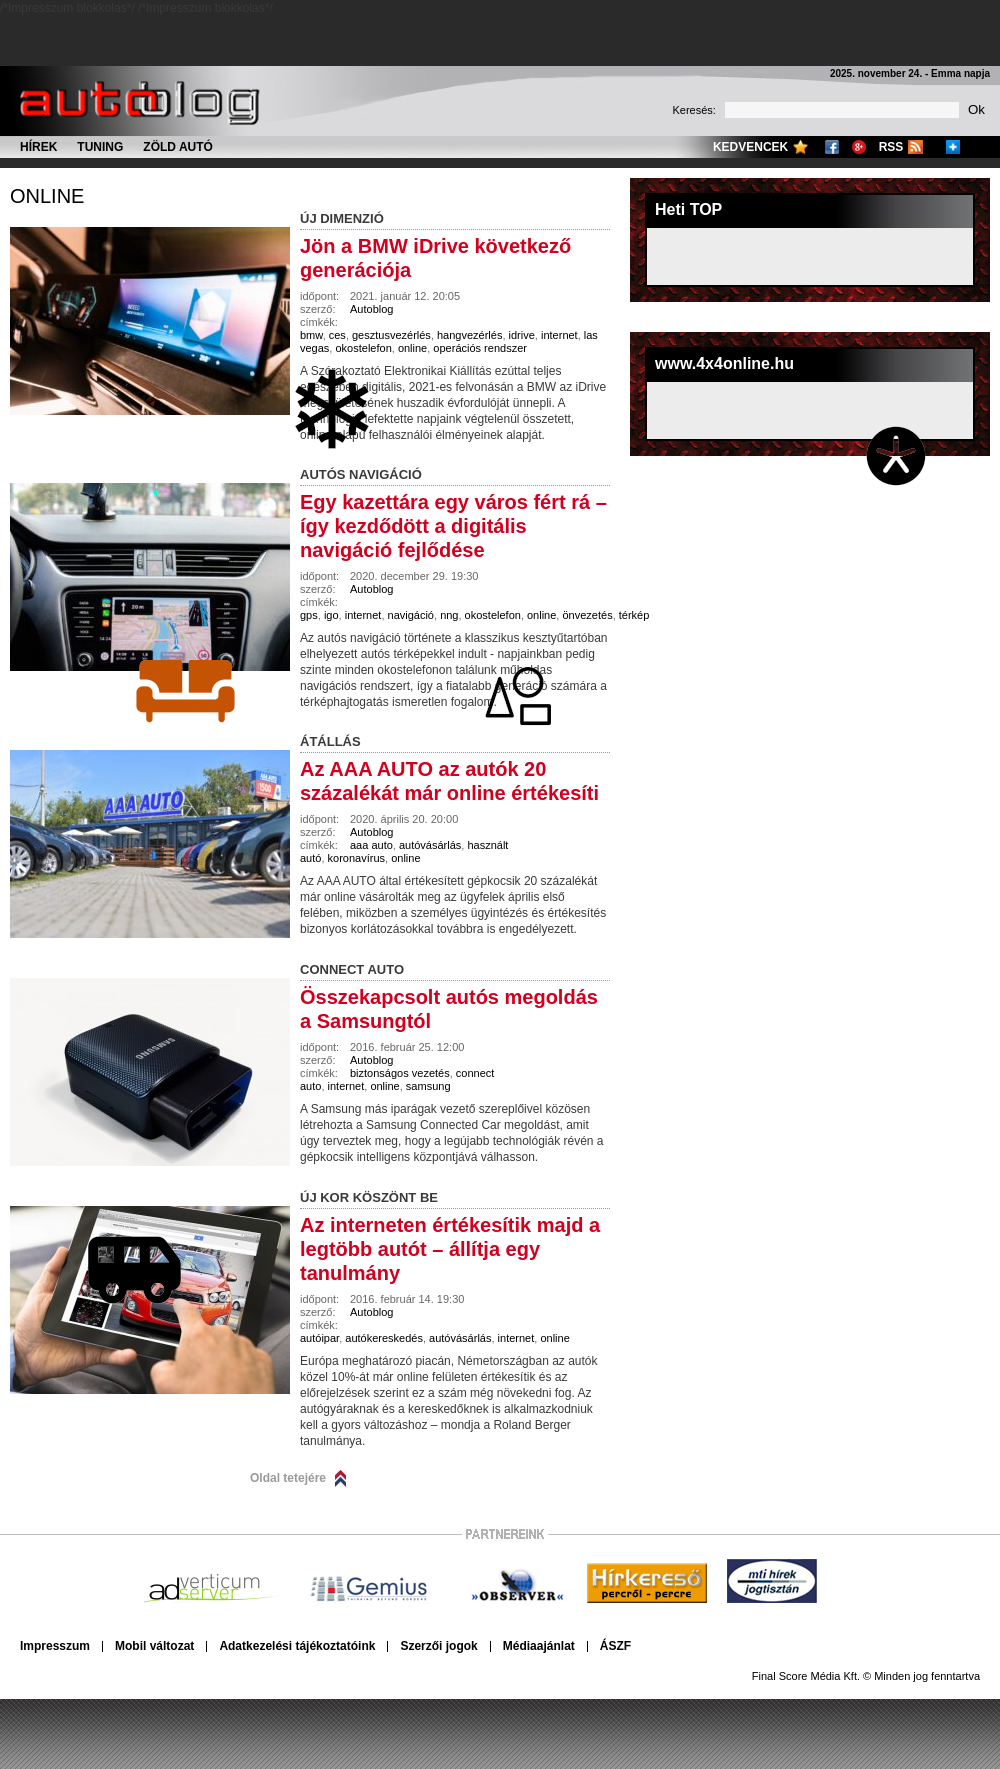  What do you see at coordinates (332, 409) in the screenshot?
I see `indicates cold or winter weather conditions` at bounding box center [332, 409].